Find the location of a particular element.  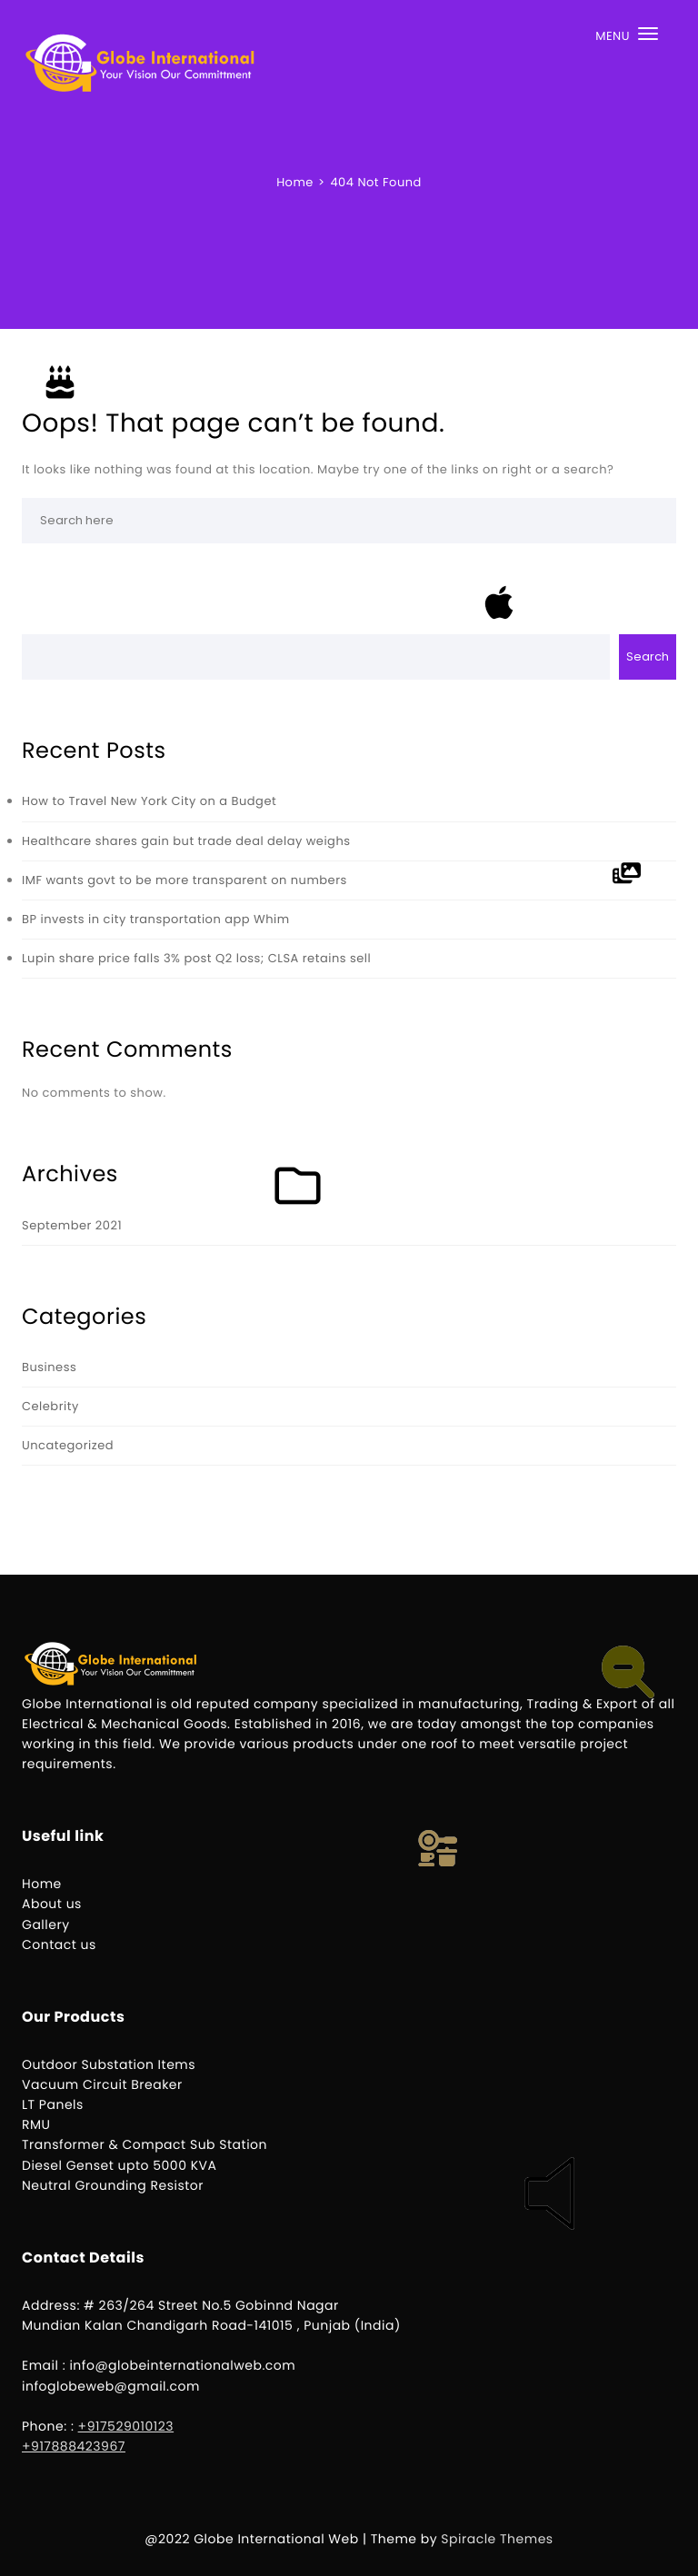

speaker with no audio output is located at coordinates (561, 2193).